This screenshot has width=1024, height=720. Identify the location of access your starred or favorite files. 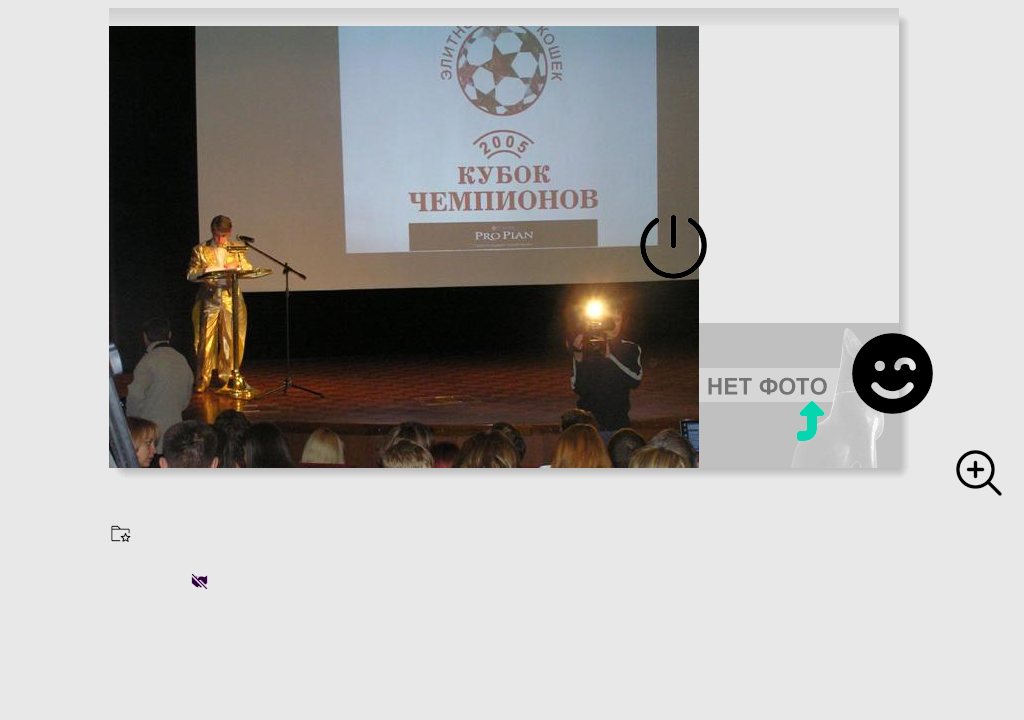
(120, 533).